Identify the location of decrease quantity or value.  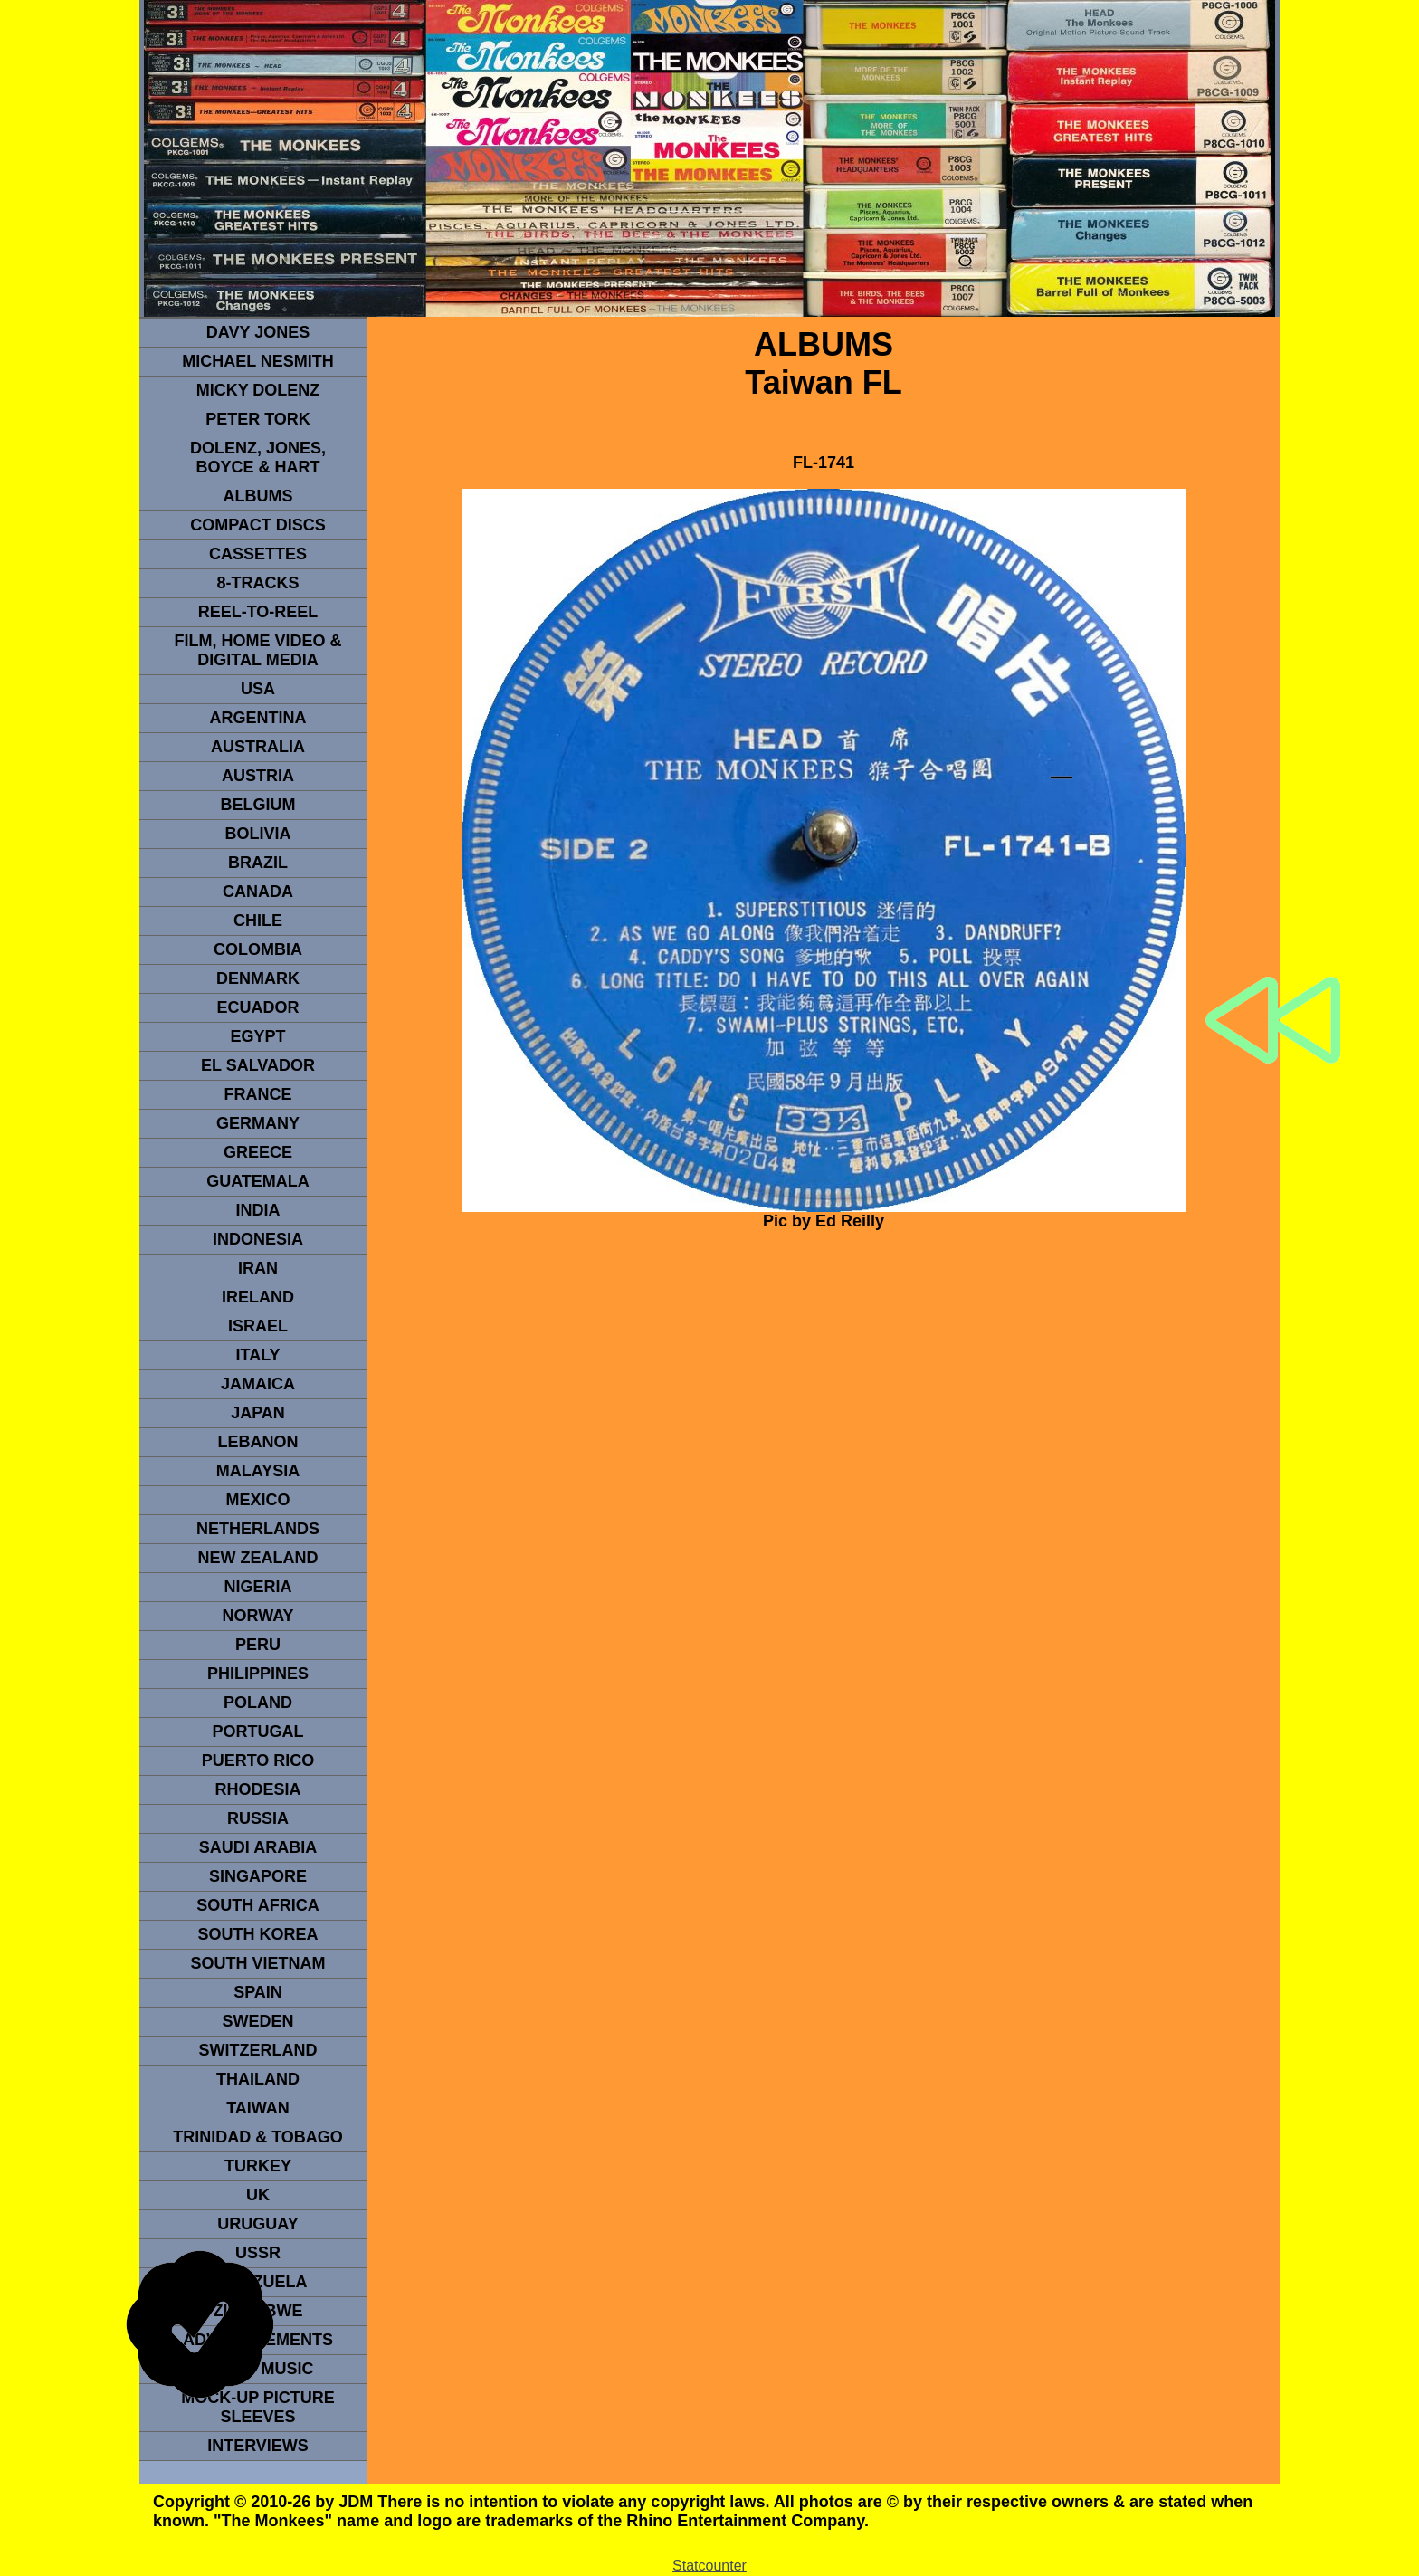
(1062, 778).